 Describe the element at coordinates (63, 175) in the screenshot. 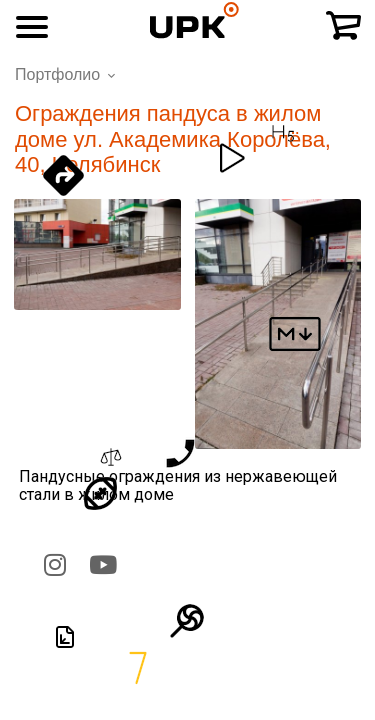

I see `get directions to a destination` at that location.